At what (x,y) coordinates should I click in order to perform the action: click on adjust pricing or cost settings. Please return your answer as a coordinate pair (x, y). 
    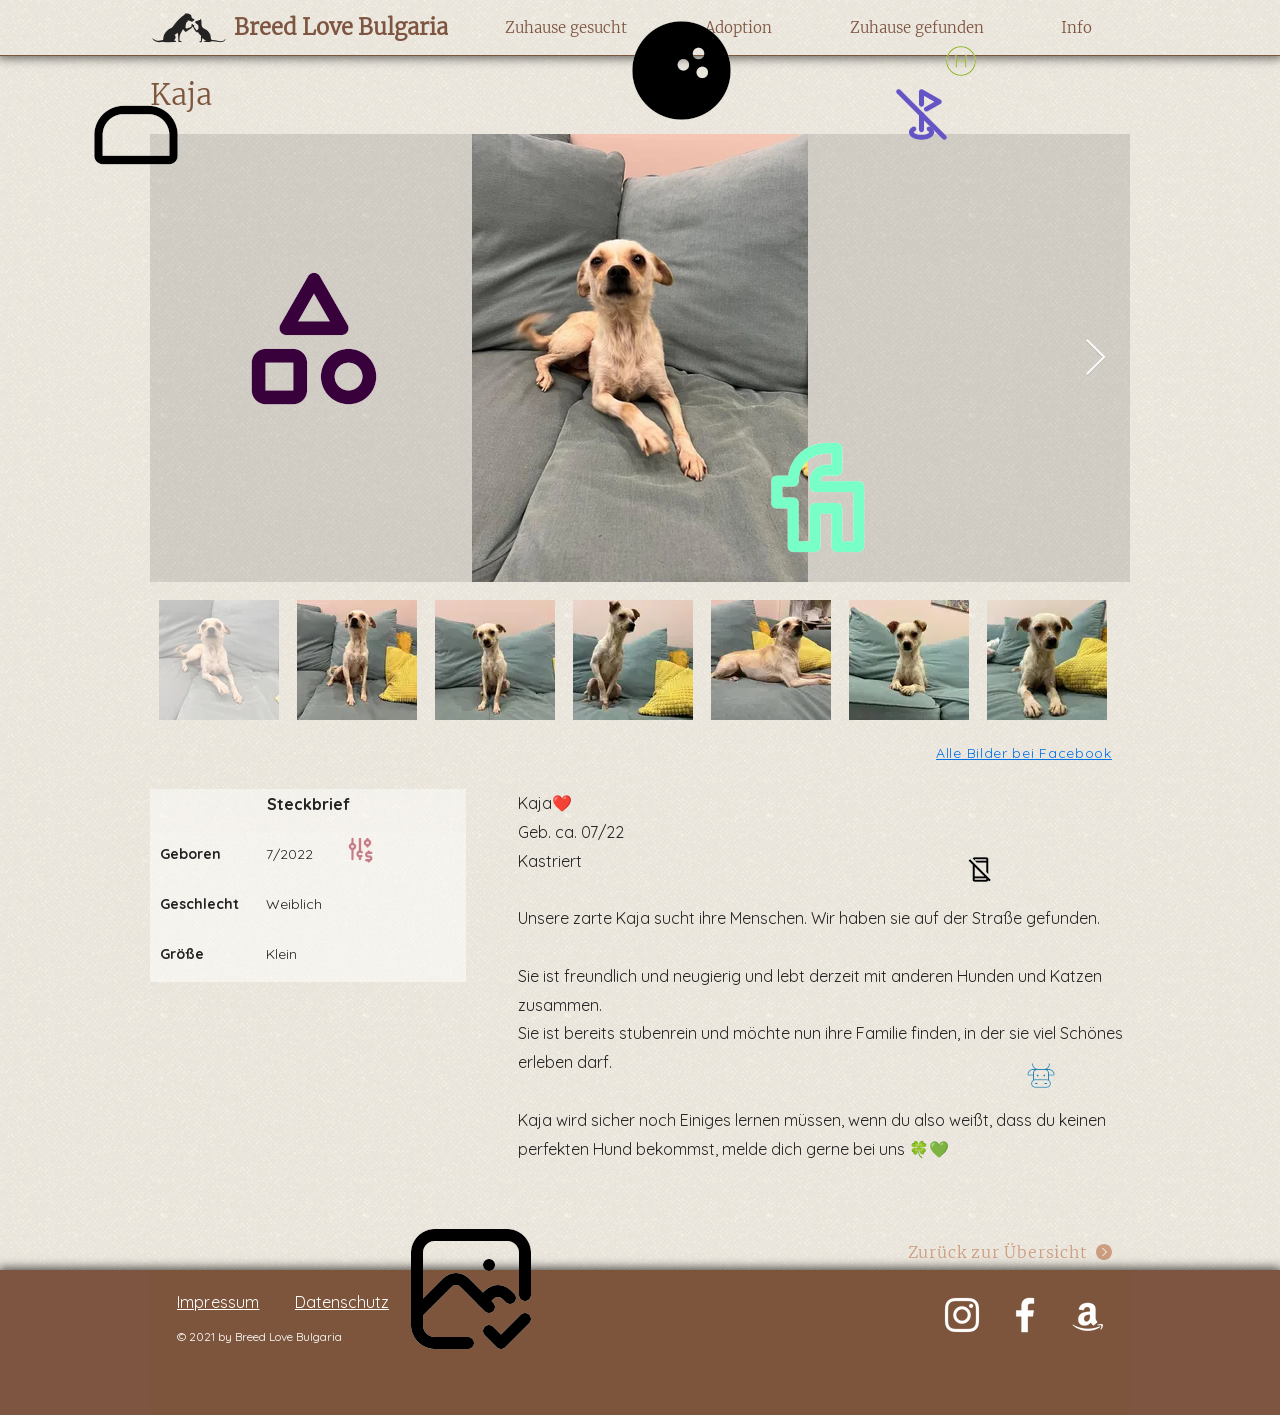
    Looking at the image, I should click on (360, 849).